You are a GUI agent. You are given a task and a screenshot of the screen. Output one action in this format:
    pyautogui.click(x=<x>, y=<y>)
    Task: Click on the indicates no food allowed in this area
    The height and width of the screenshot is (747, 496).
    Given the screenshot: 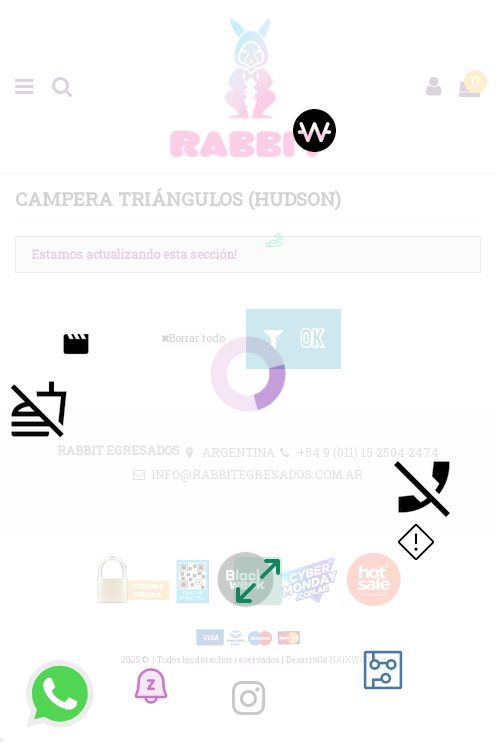 What is the action you would take?
    pyautogui.click(x=39, y=409)
    